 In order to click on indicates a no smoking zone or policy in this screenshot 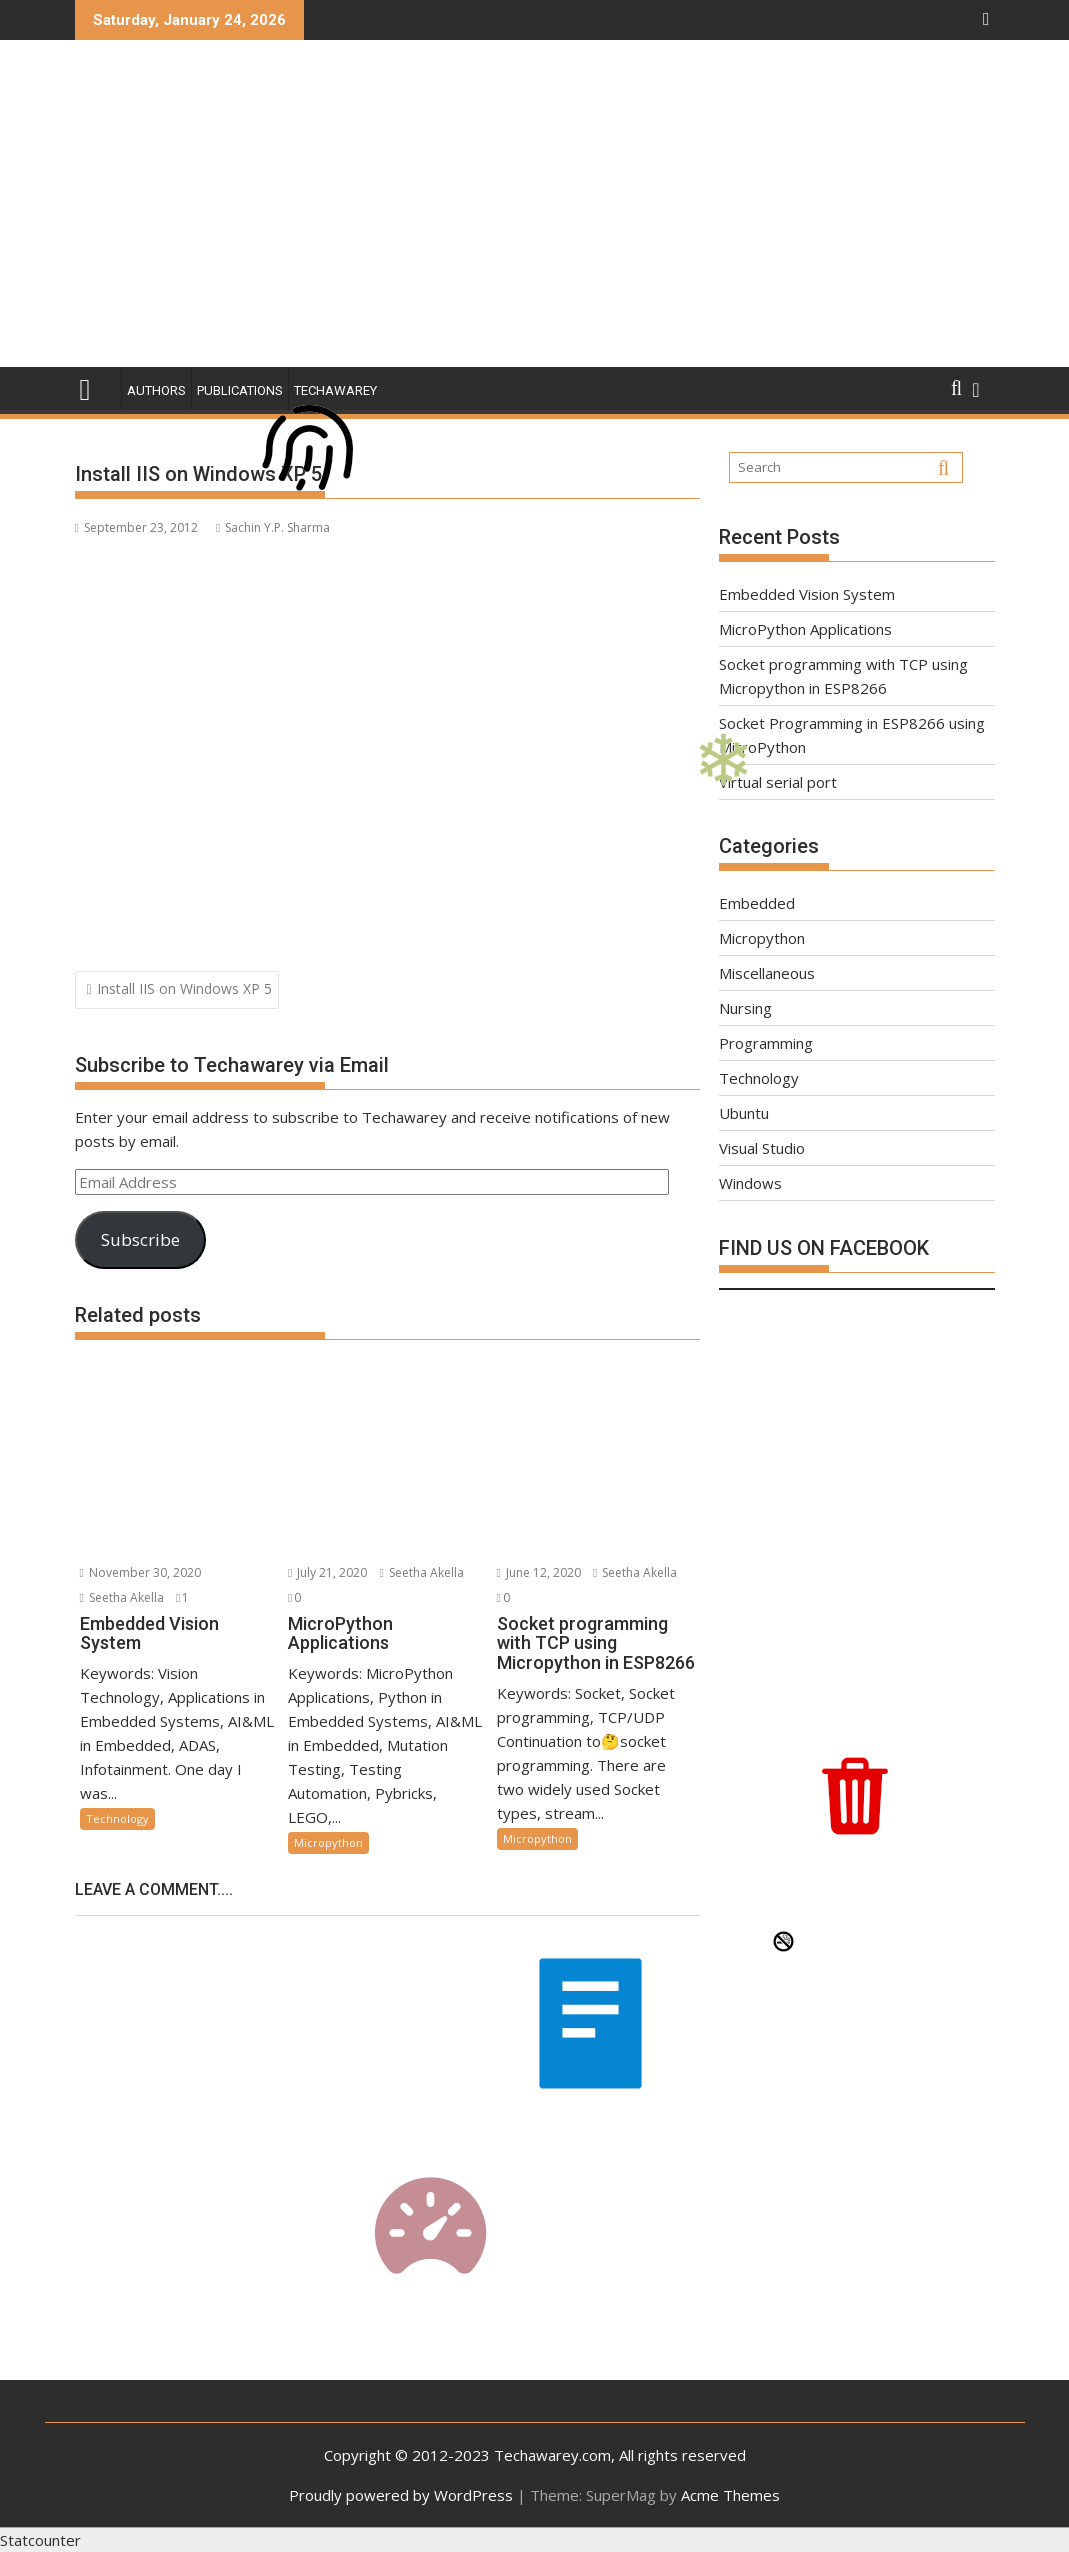, I will do `click(783, 1941)`.